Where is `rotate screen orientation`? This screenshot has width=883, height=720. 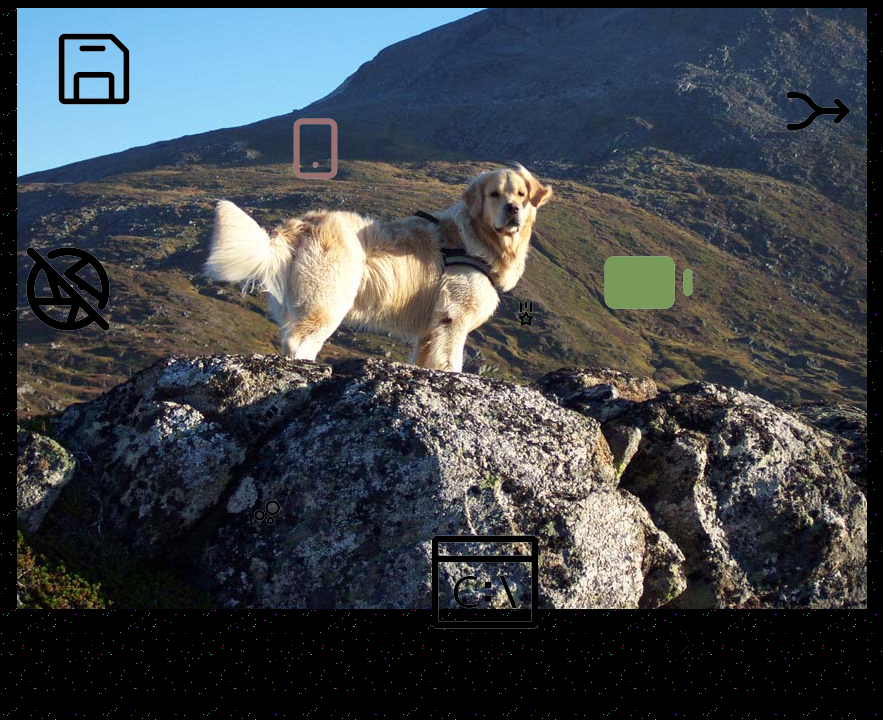
rotate screen orientation is located at coordinates (677, 643).